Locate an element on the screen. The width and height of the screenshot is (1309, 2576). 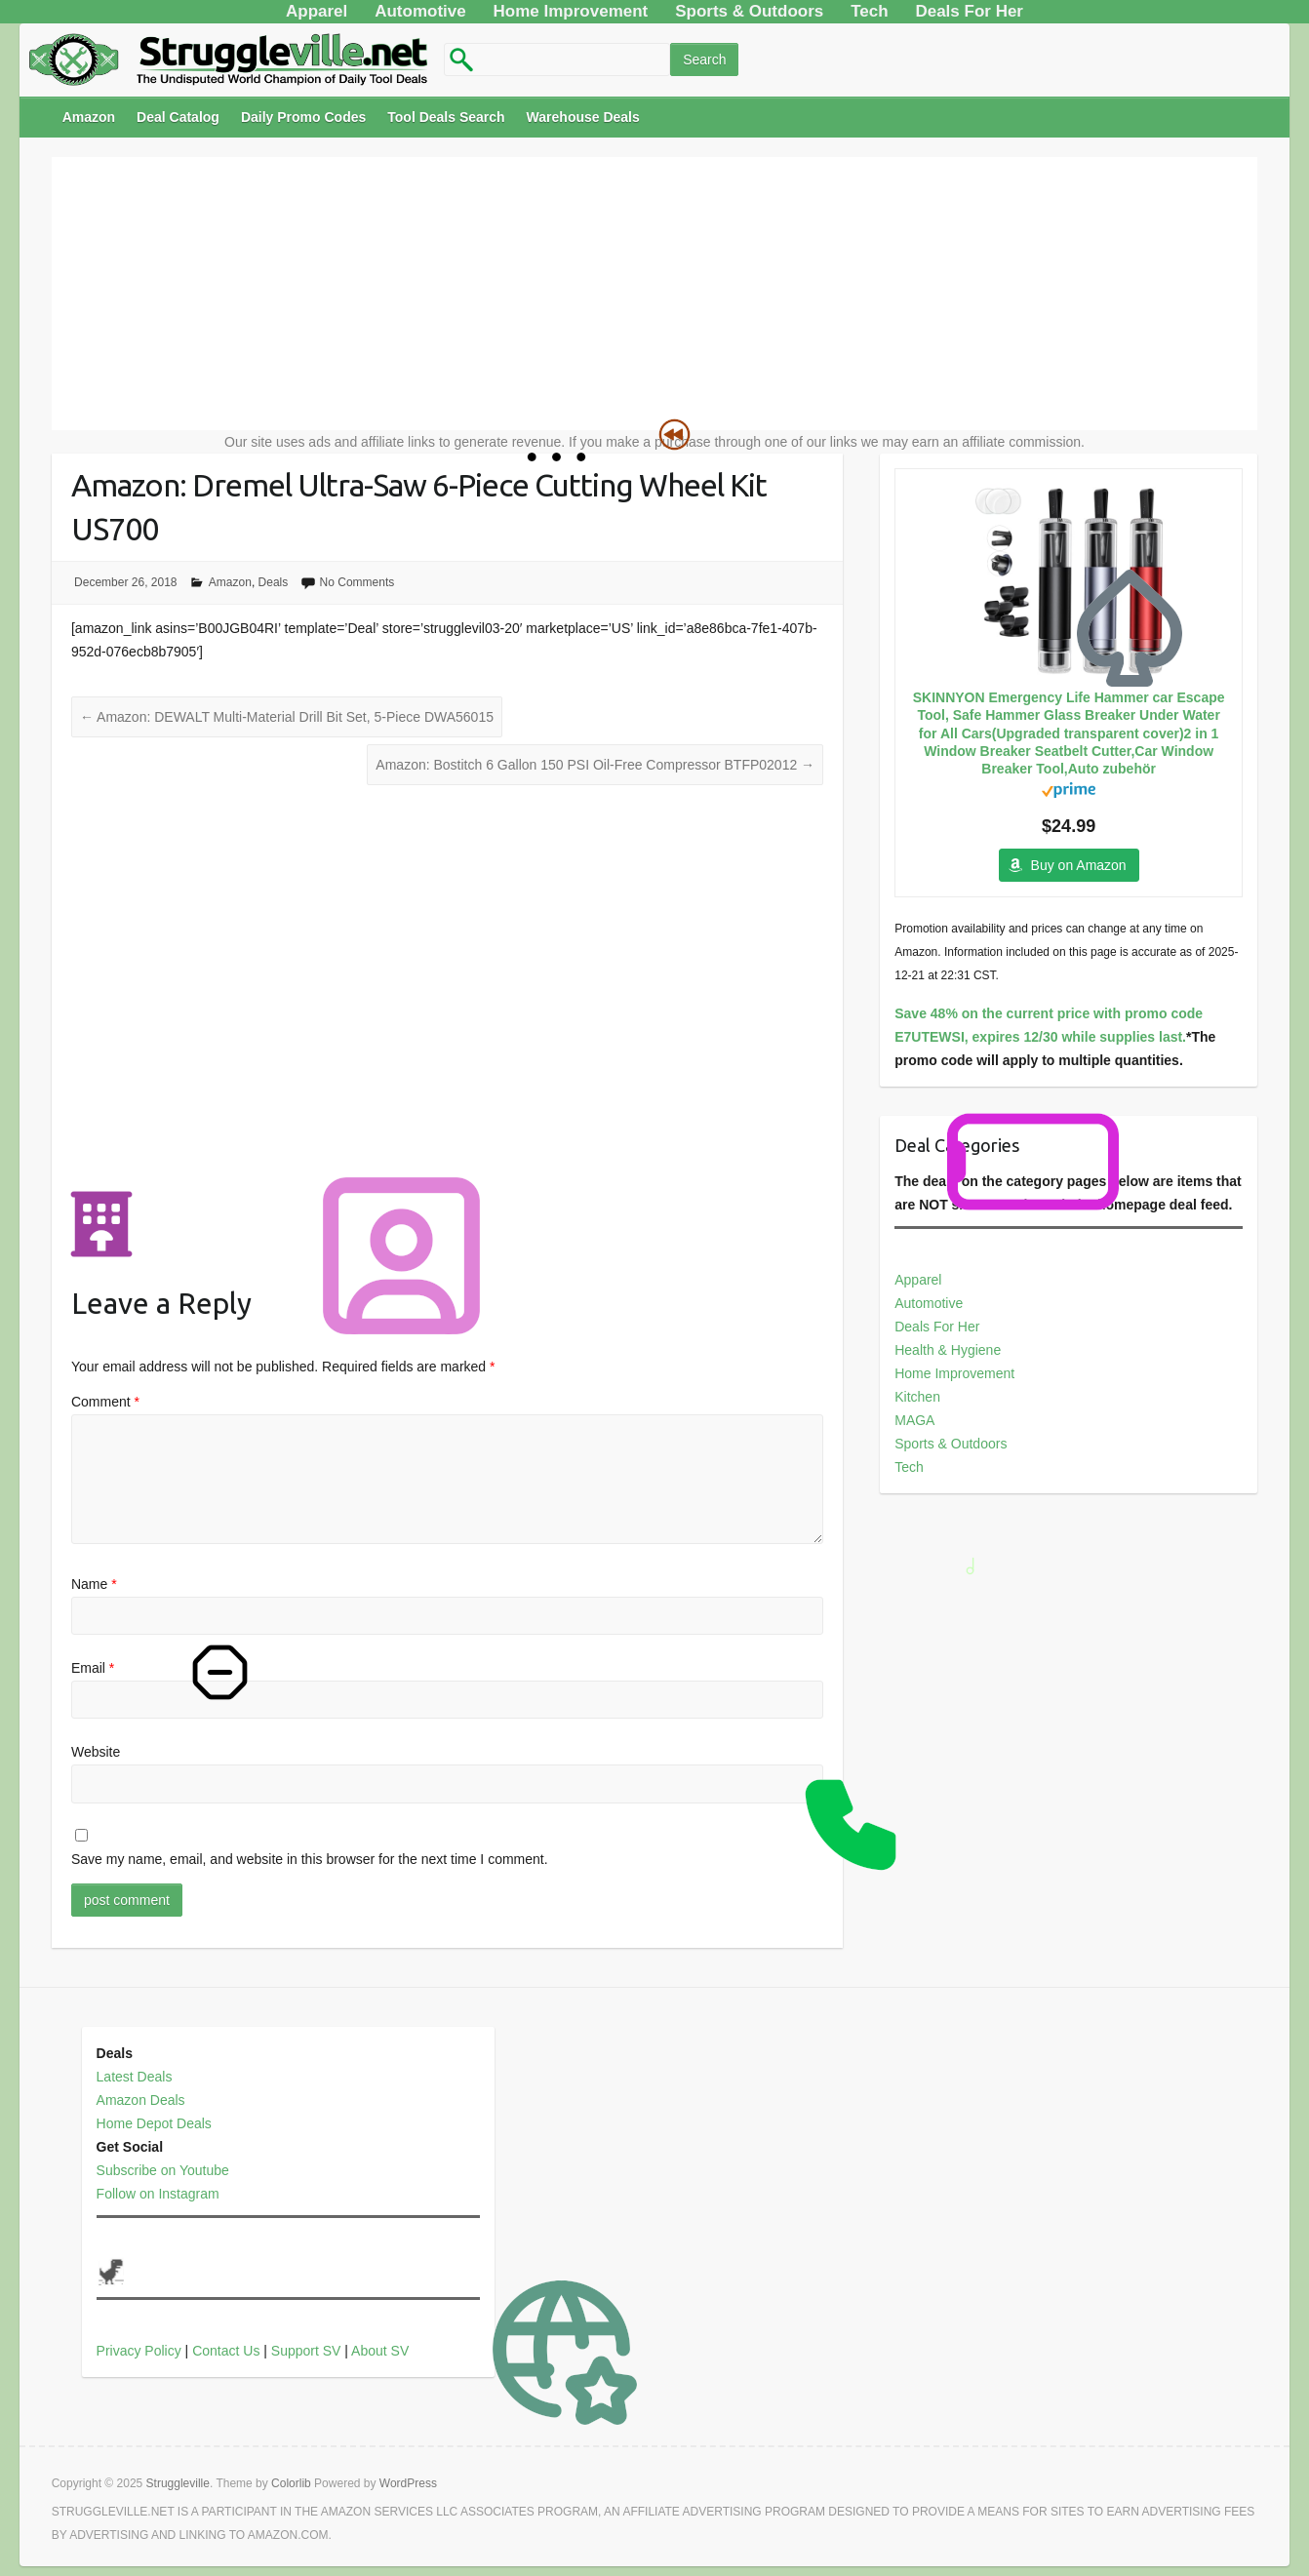
access music library or audio files is located at coordinates (970, 1565).